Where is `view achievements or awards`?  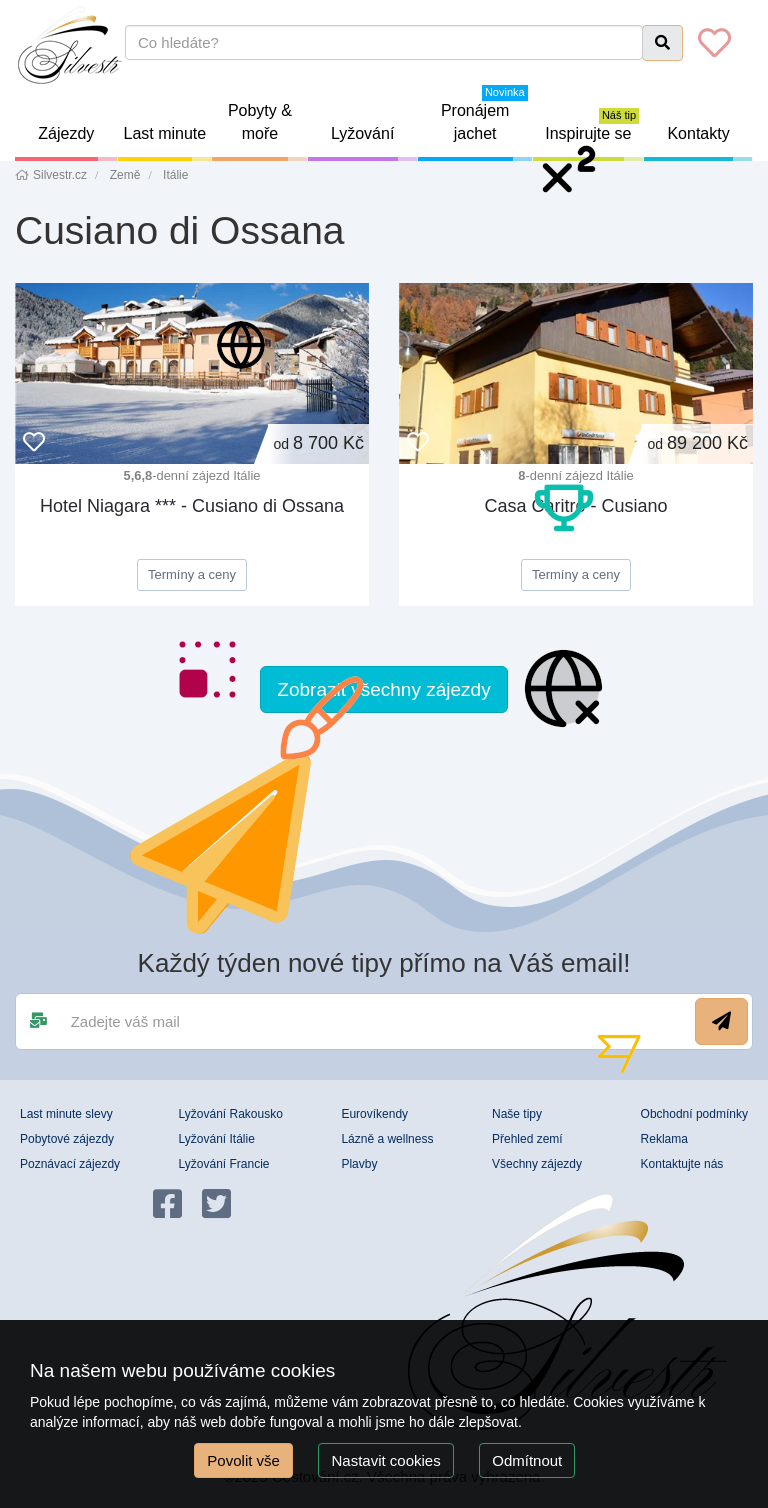
view achievements or awards is located at coordinates (564, 506).